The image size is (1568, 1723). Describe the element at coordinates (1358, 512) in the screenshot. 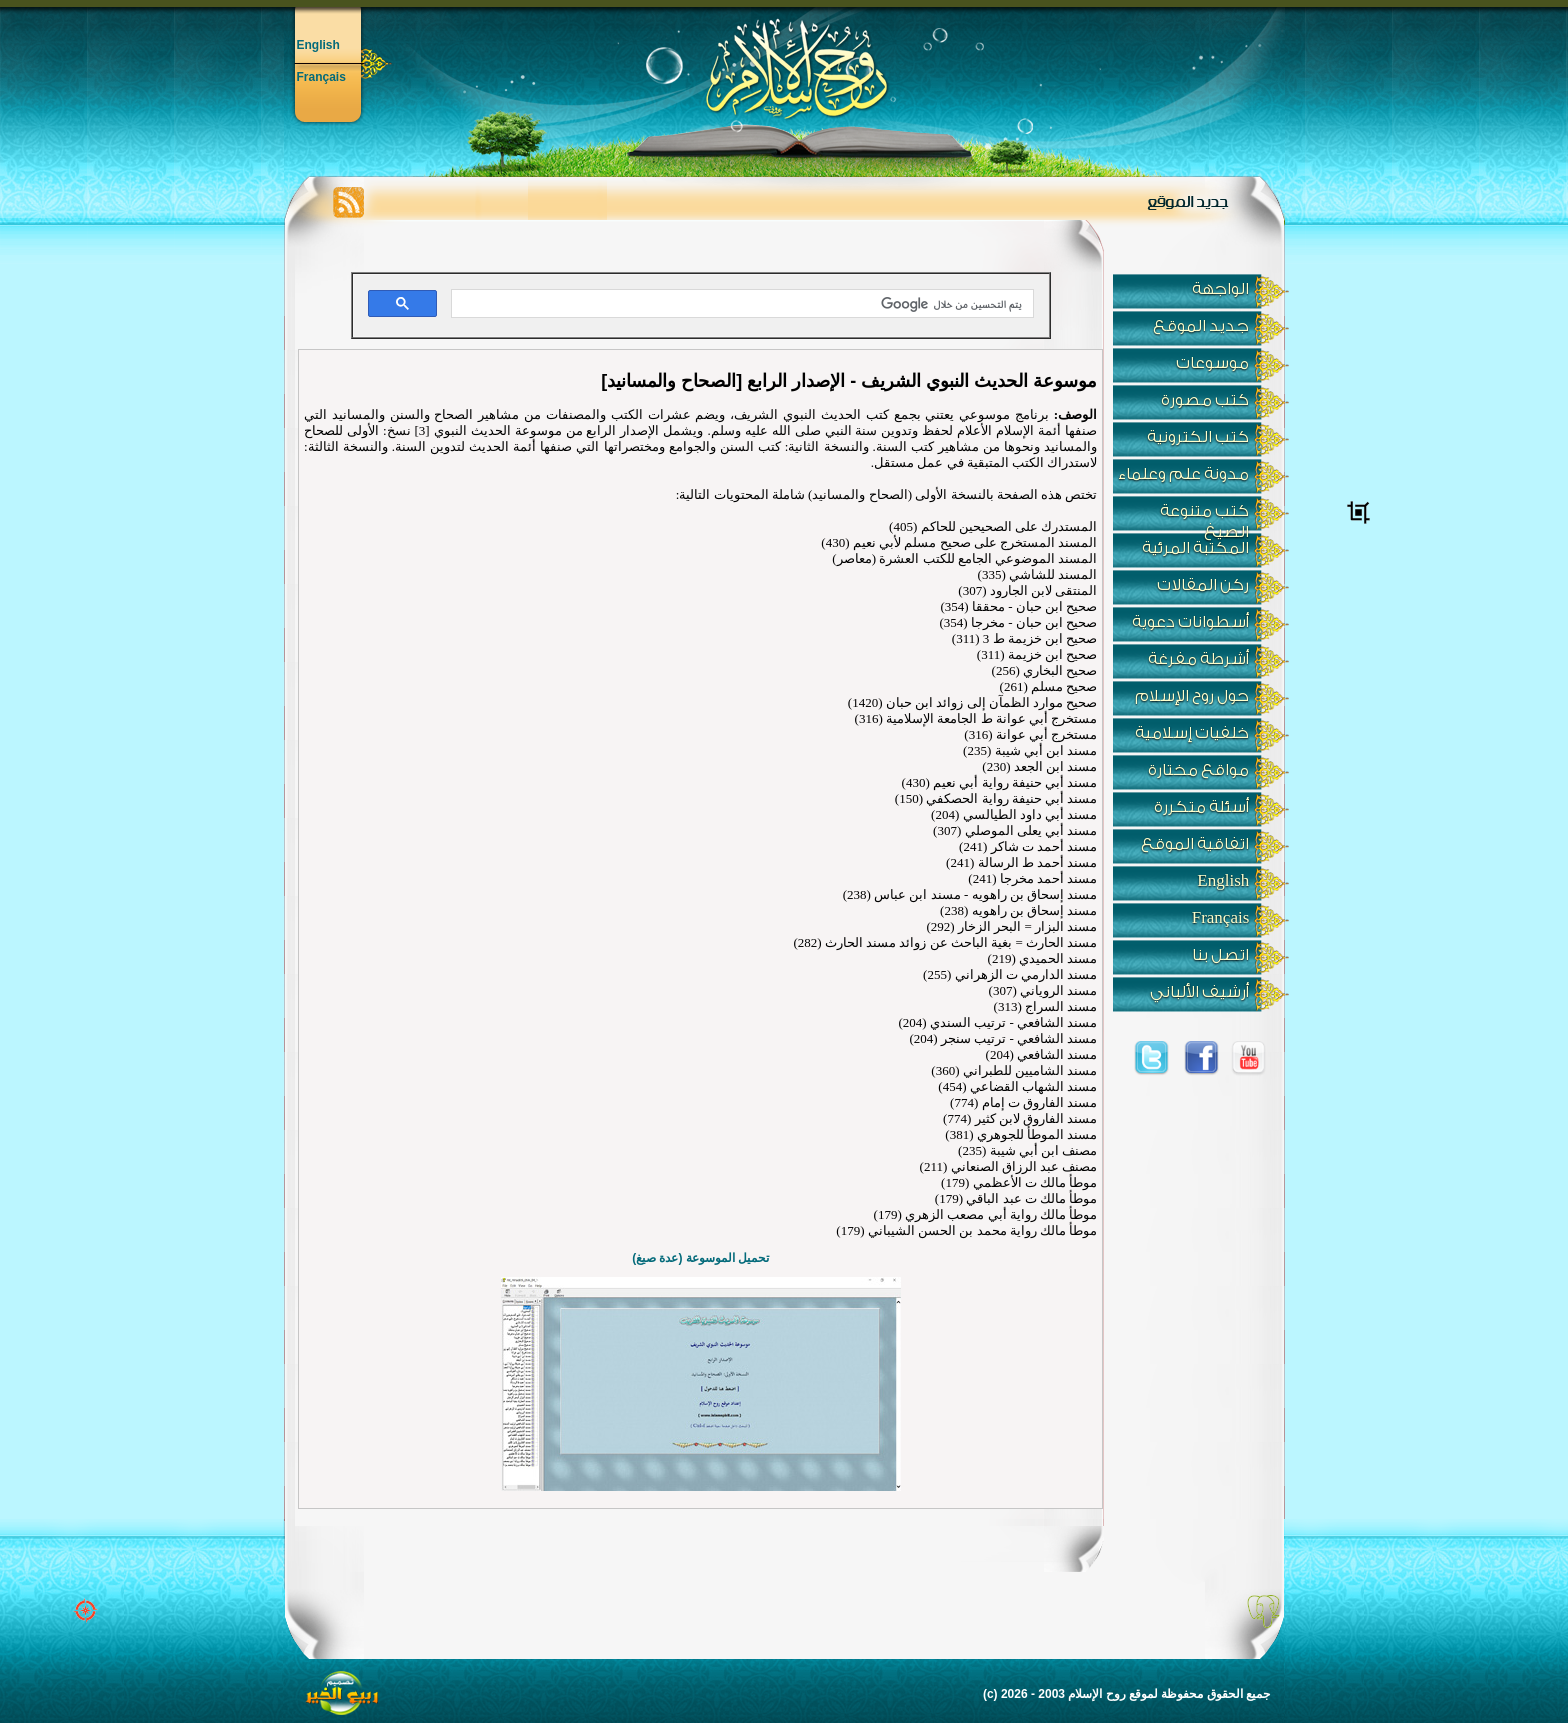

I see `crop an image or photo` at that location.